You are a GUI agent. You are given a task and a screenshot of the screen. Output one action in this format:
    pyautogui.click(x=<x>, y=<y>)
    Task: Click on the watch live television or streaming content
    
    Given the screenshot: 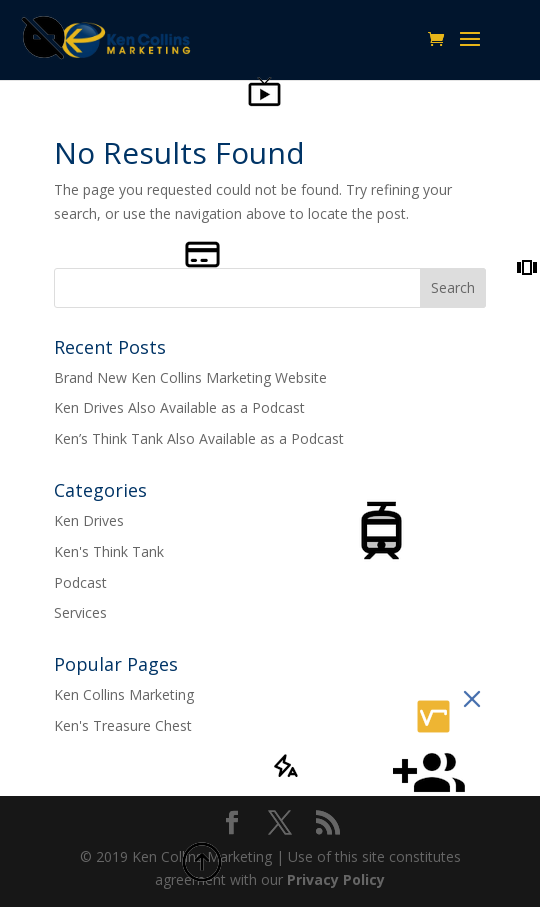 What is the action you would take?
    pyautogui.click(x=264, y=91)
    